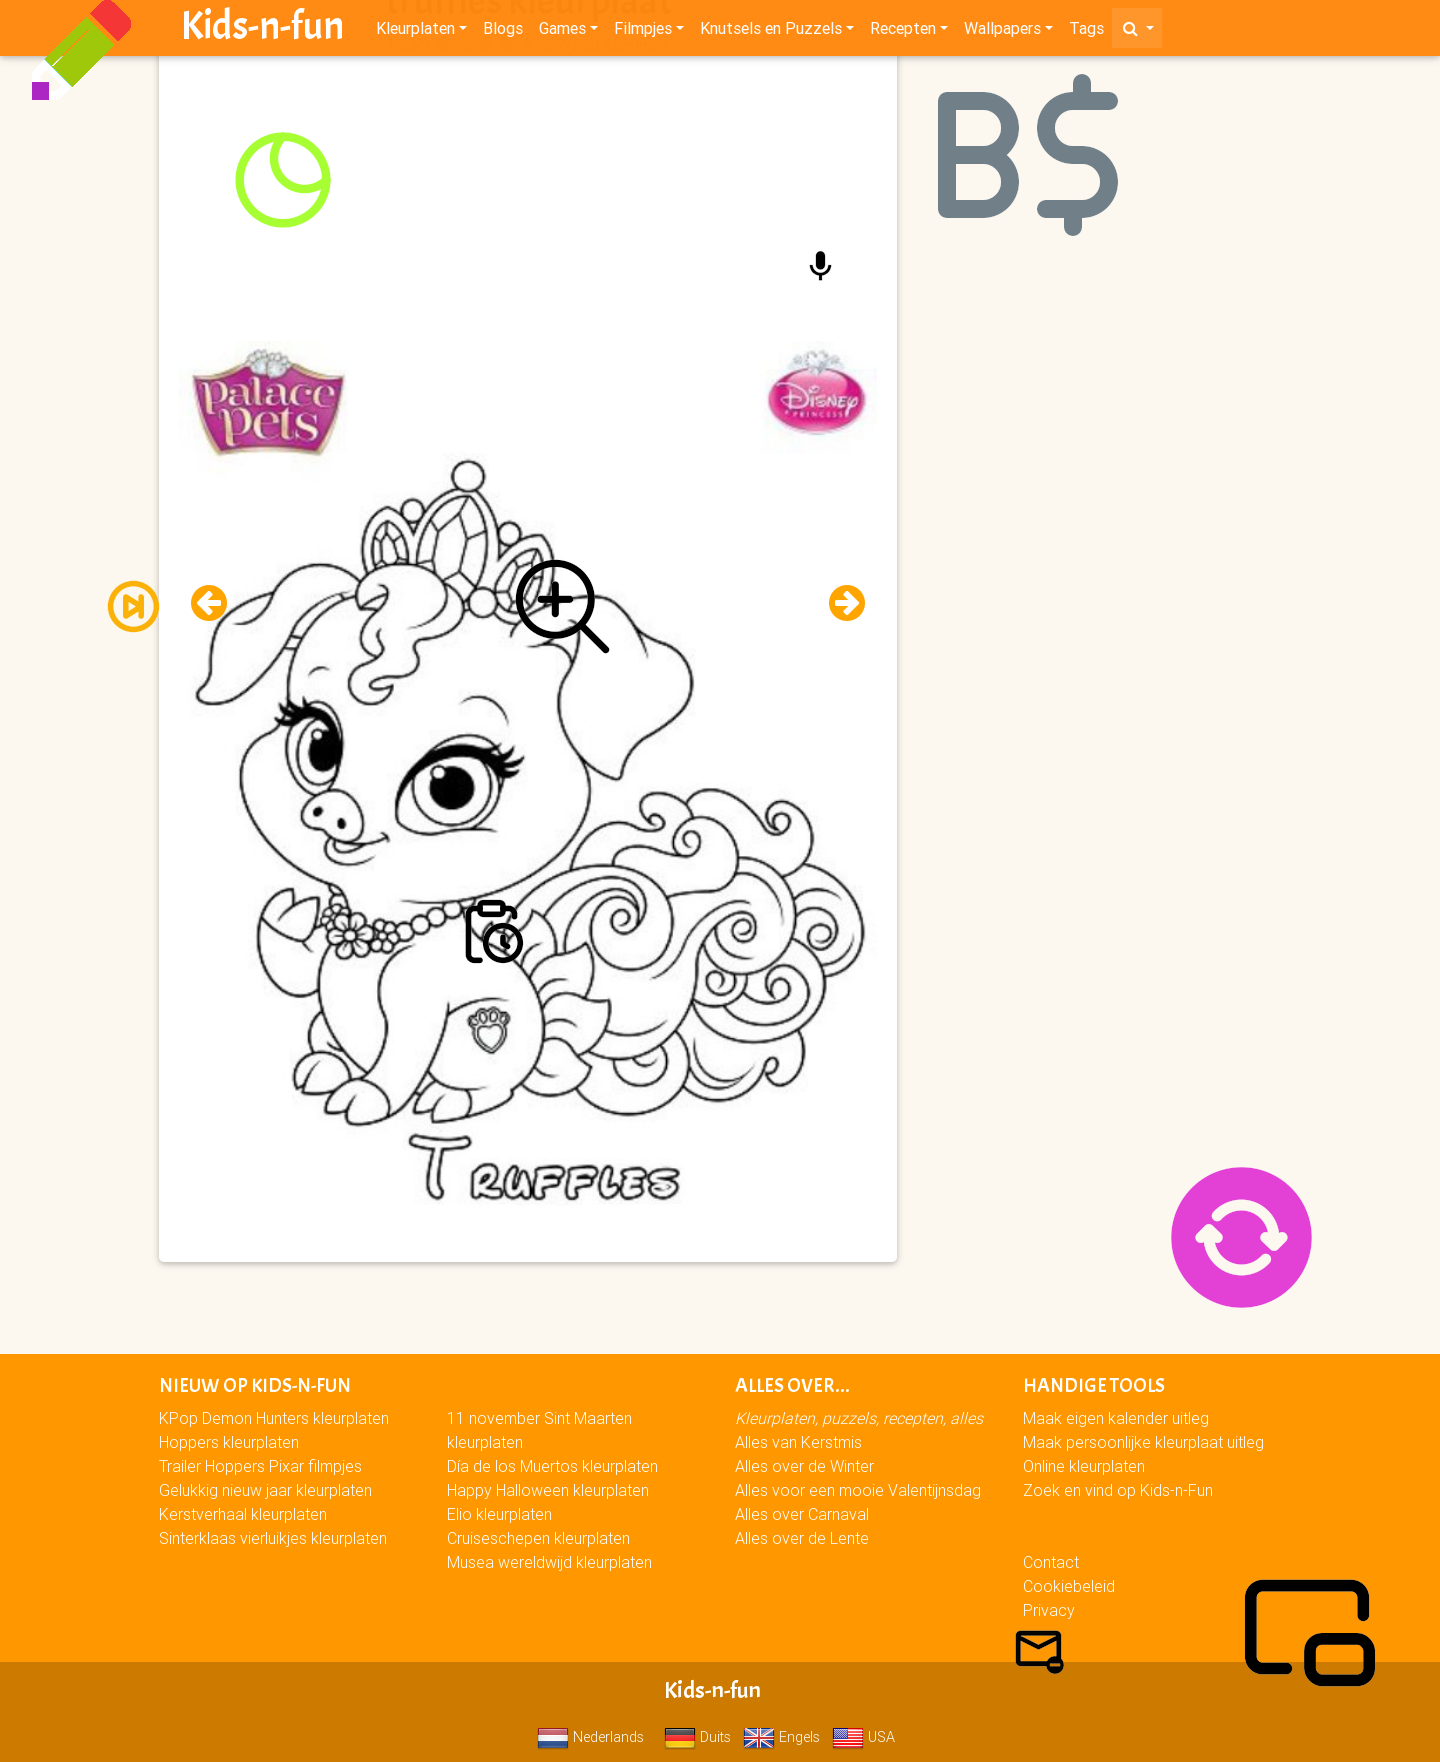 This screenshot has width=1440, height=1762. What do you see at coordinates (1241, 1237) in the screenshot?
I see `sync data or refresh content` at bounding box center [1241, 1237].